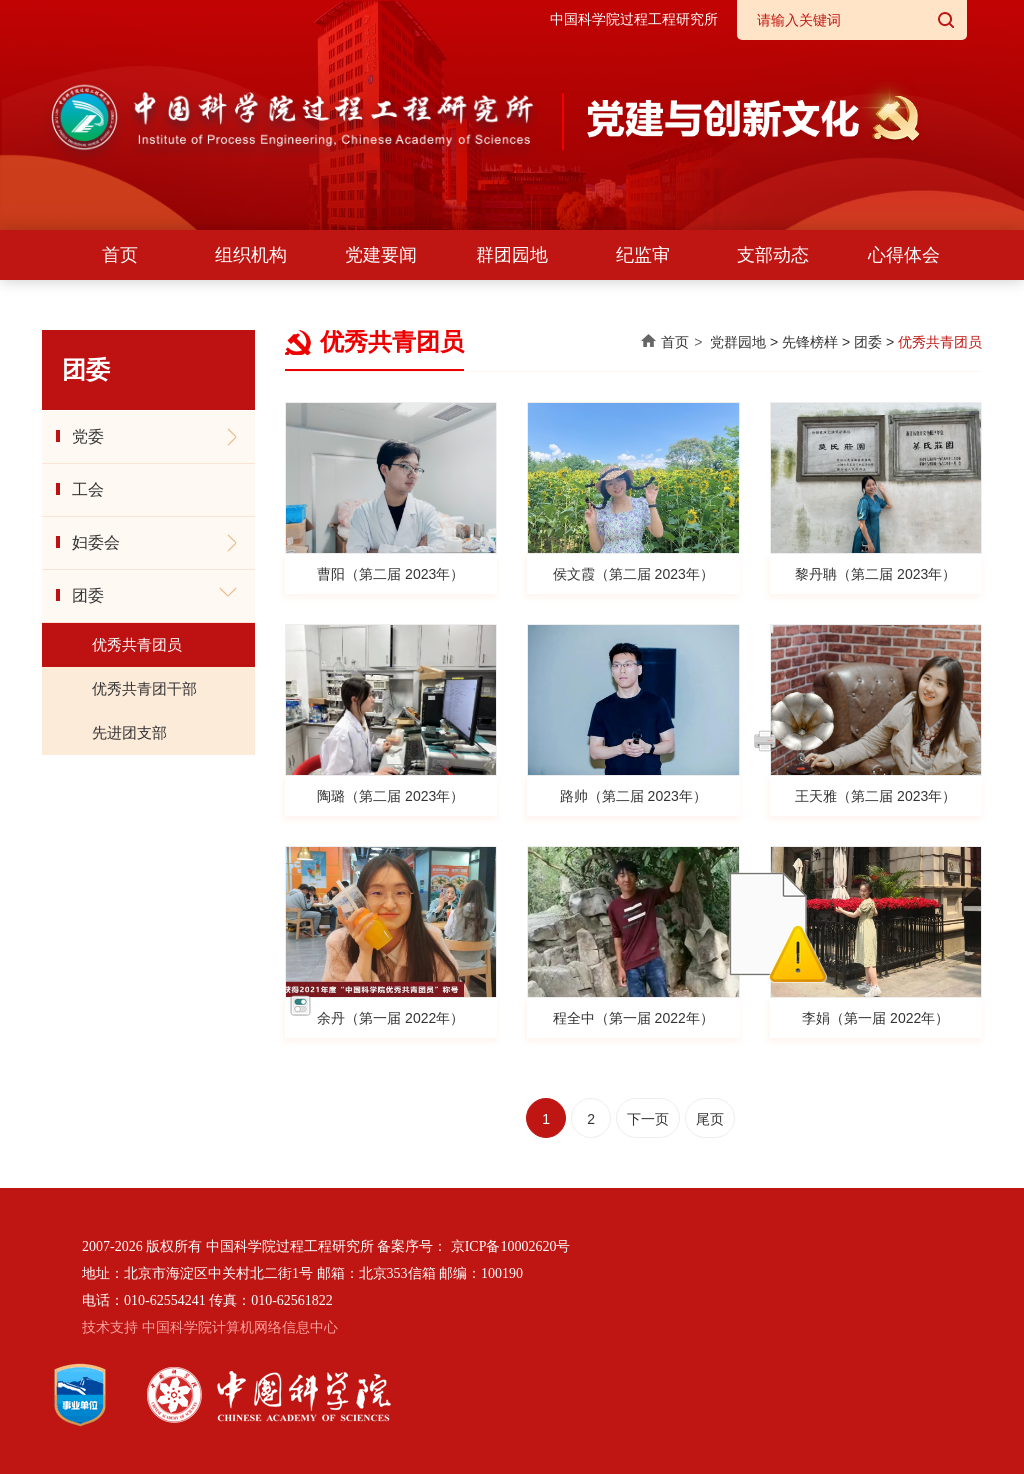  Describe the element at coordinates (765, 741) in the screenshot. I see `access printer settings and devices` at that location.